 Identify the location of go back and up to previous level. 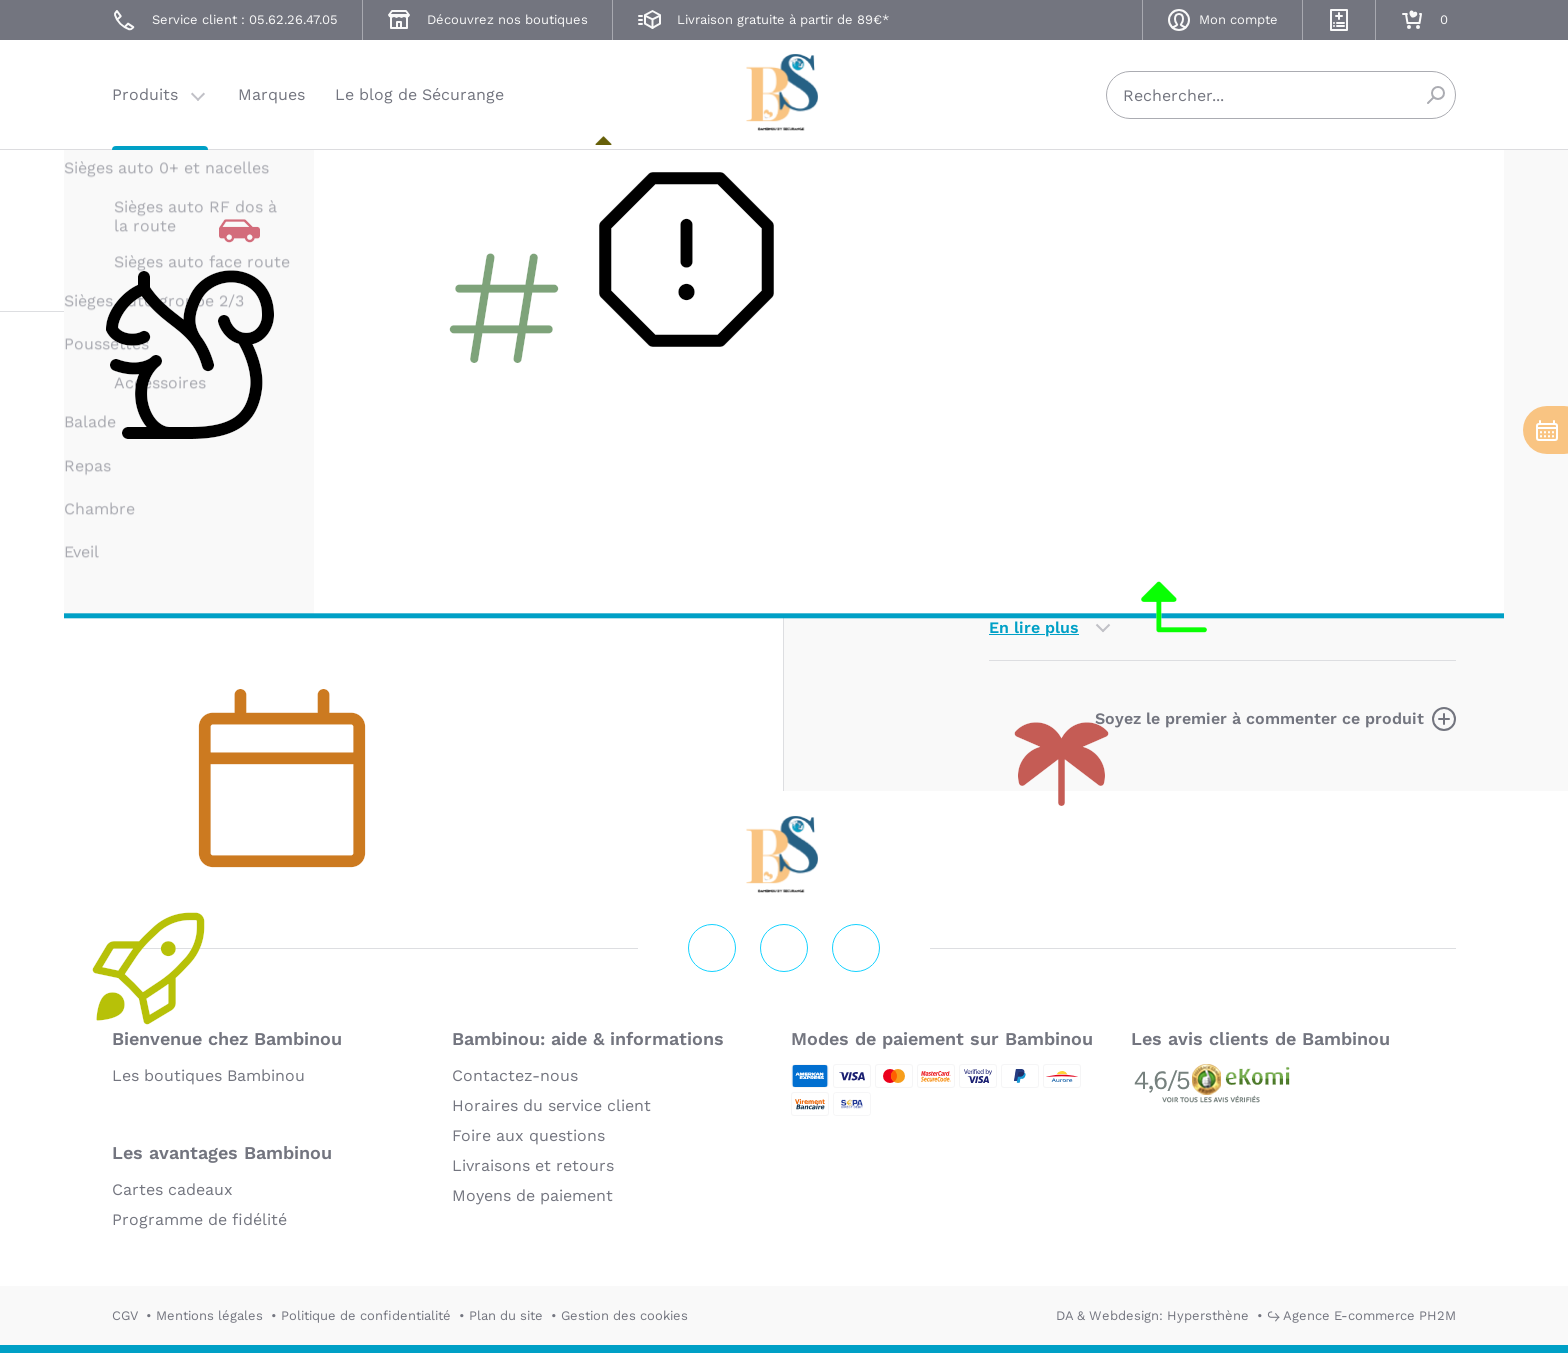
(1171, 609).